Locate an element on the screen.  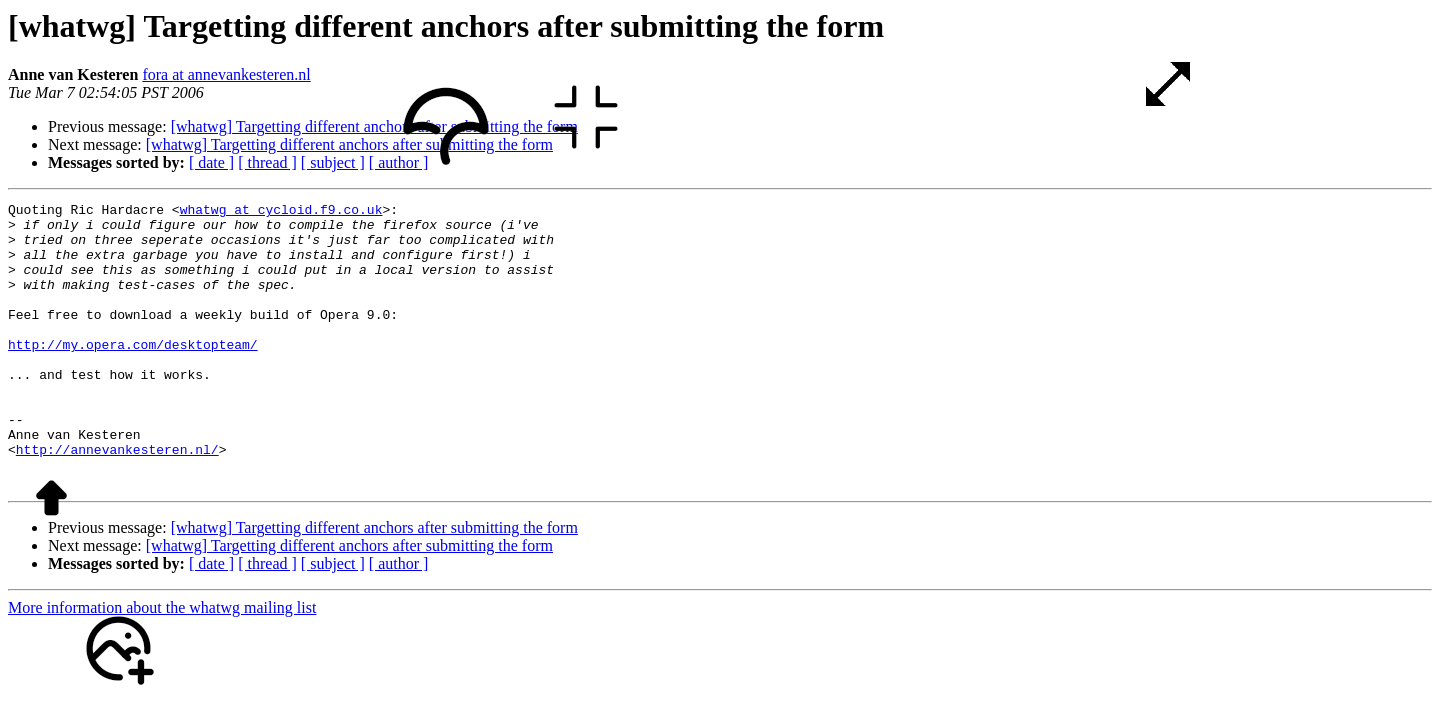
visit codecov integration settings is located at coordinates (446, 126).